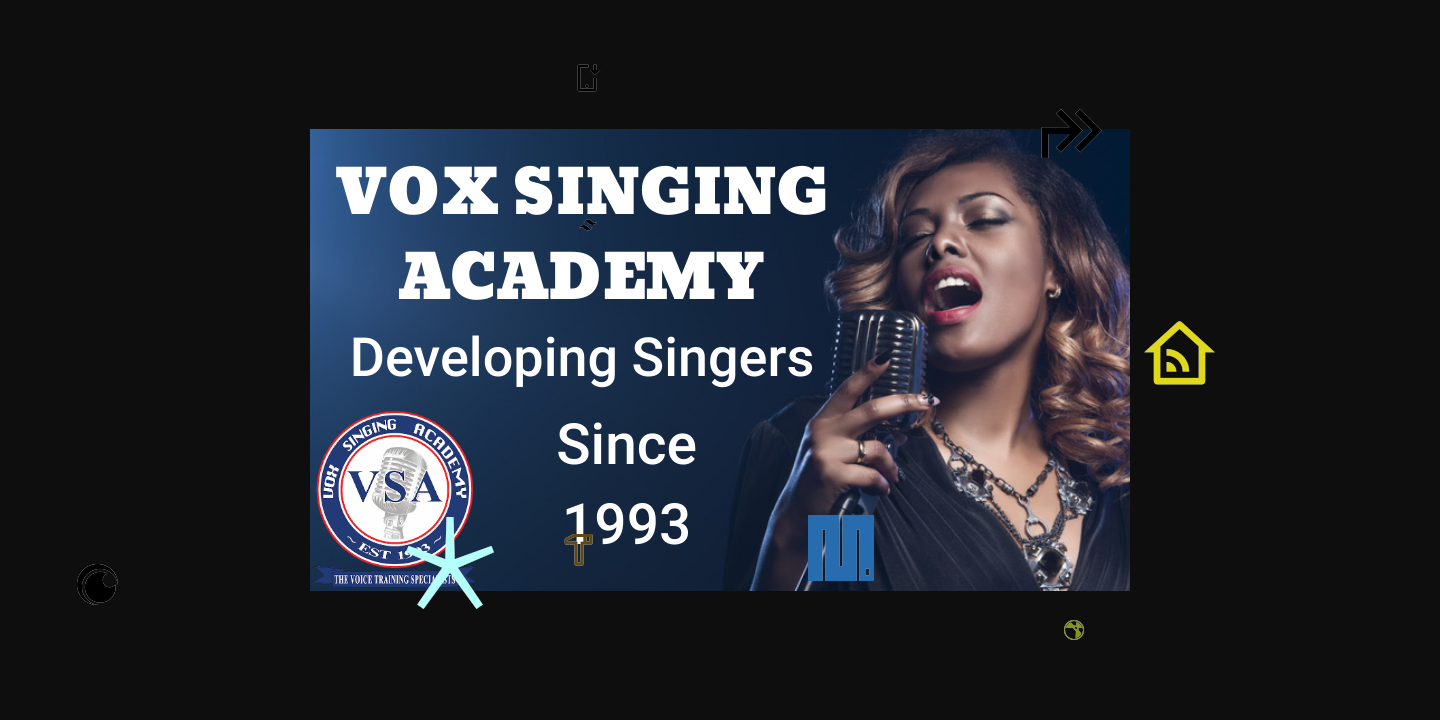  Describe the element at coordinates (579, 549) in the screenshot. I see `access design or building tools` at that location.